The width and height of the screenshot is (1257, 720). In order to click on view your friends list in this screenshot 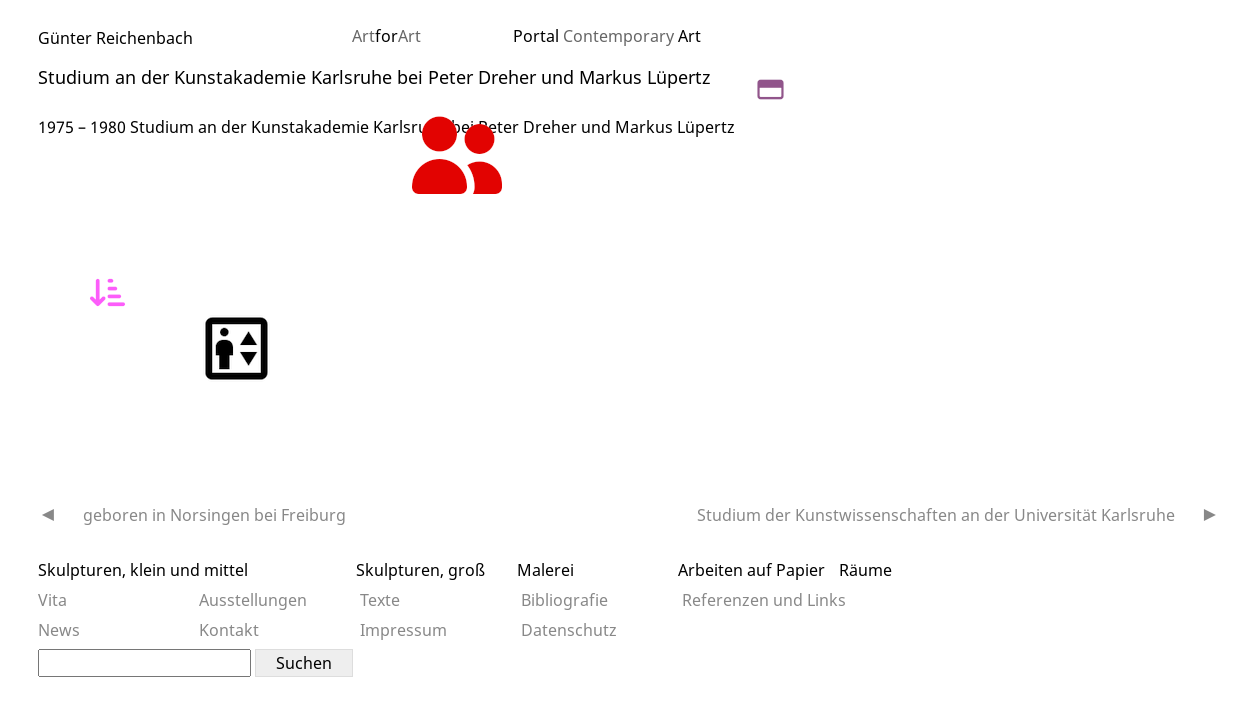, I will do `click(457, 154)`.